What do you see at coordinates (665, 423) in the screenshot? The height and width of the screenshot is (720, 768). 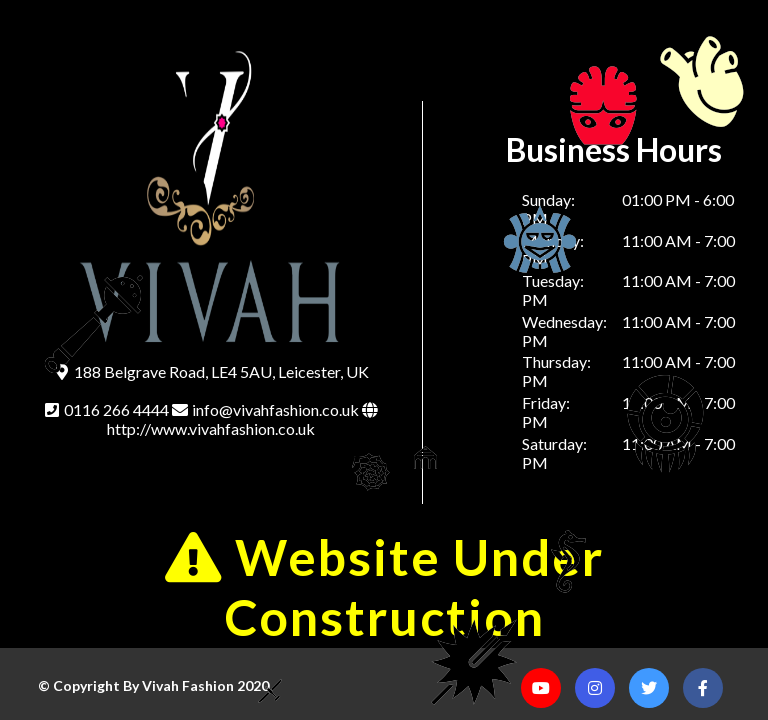 I see `summon or activate a beholder creature` at bounding box center [665, 423].